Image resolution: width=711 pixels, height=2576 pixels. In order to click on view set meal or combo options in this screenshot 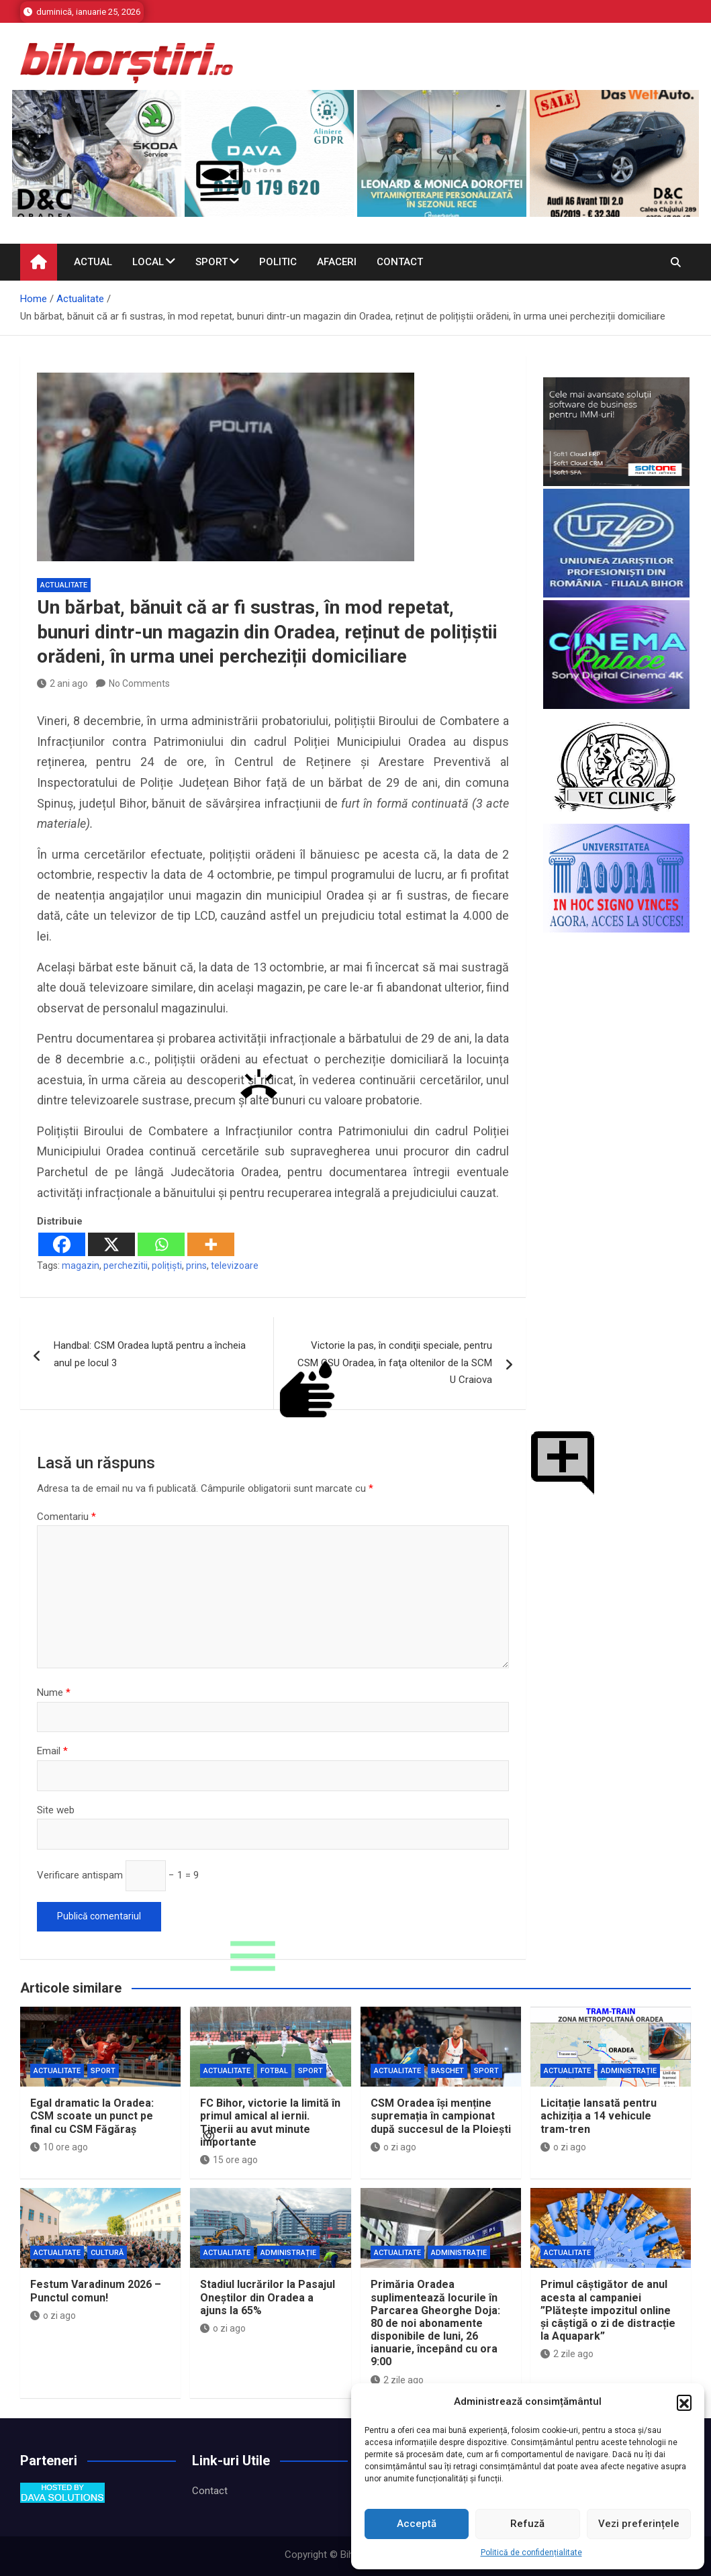, I will do `click(220, 182)`.